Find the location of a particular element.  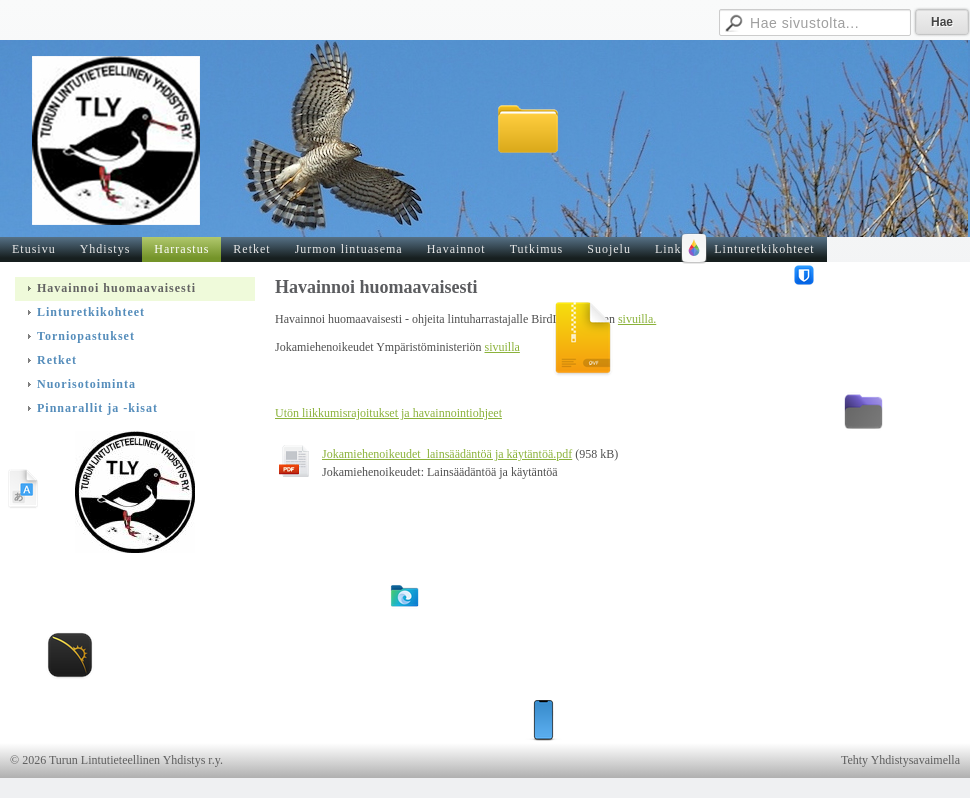

open virtualization format file for virtual machine import/export is located at coordinates (583, 339).